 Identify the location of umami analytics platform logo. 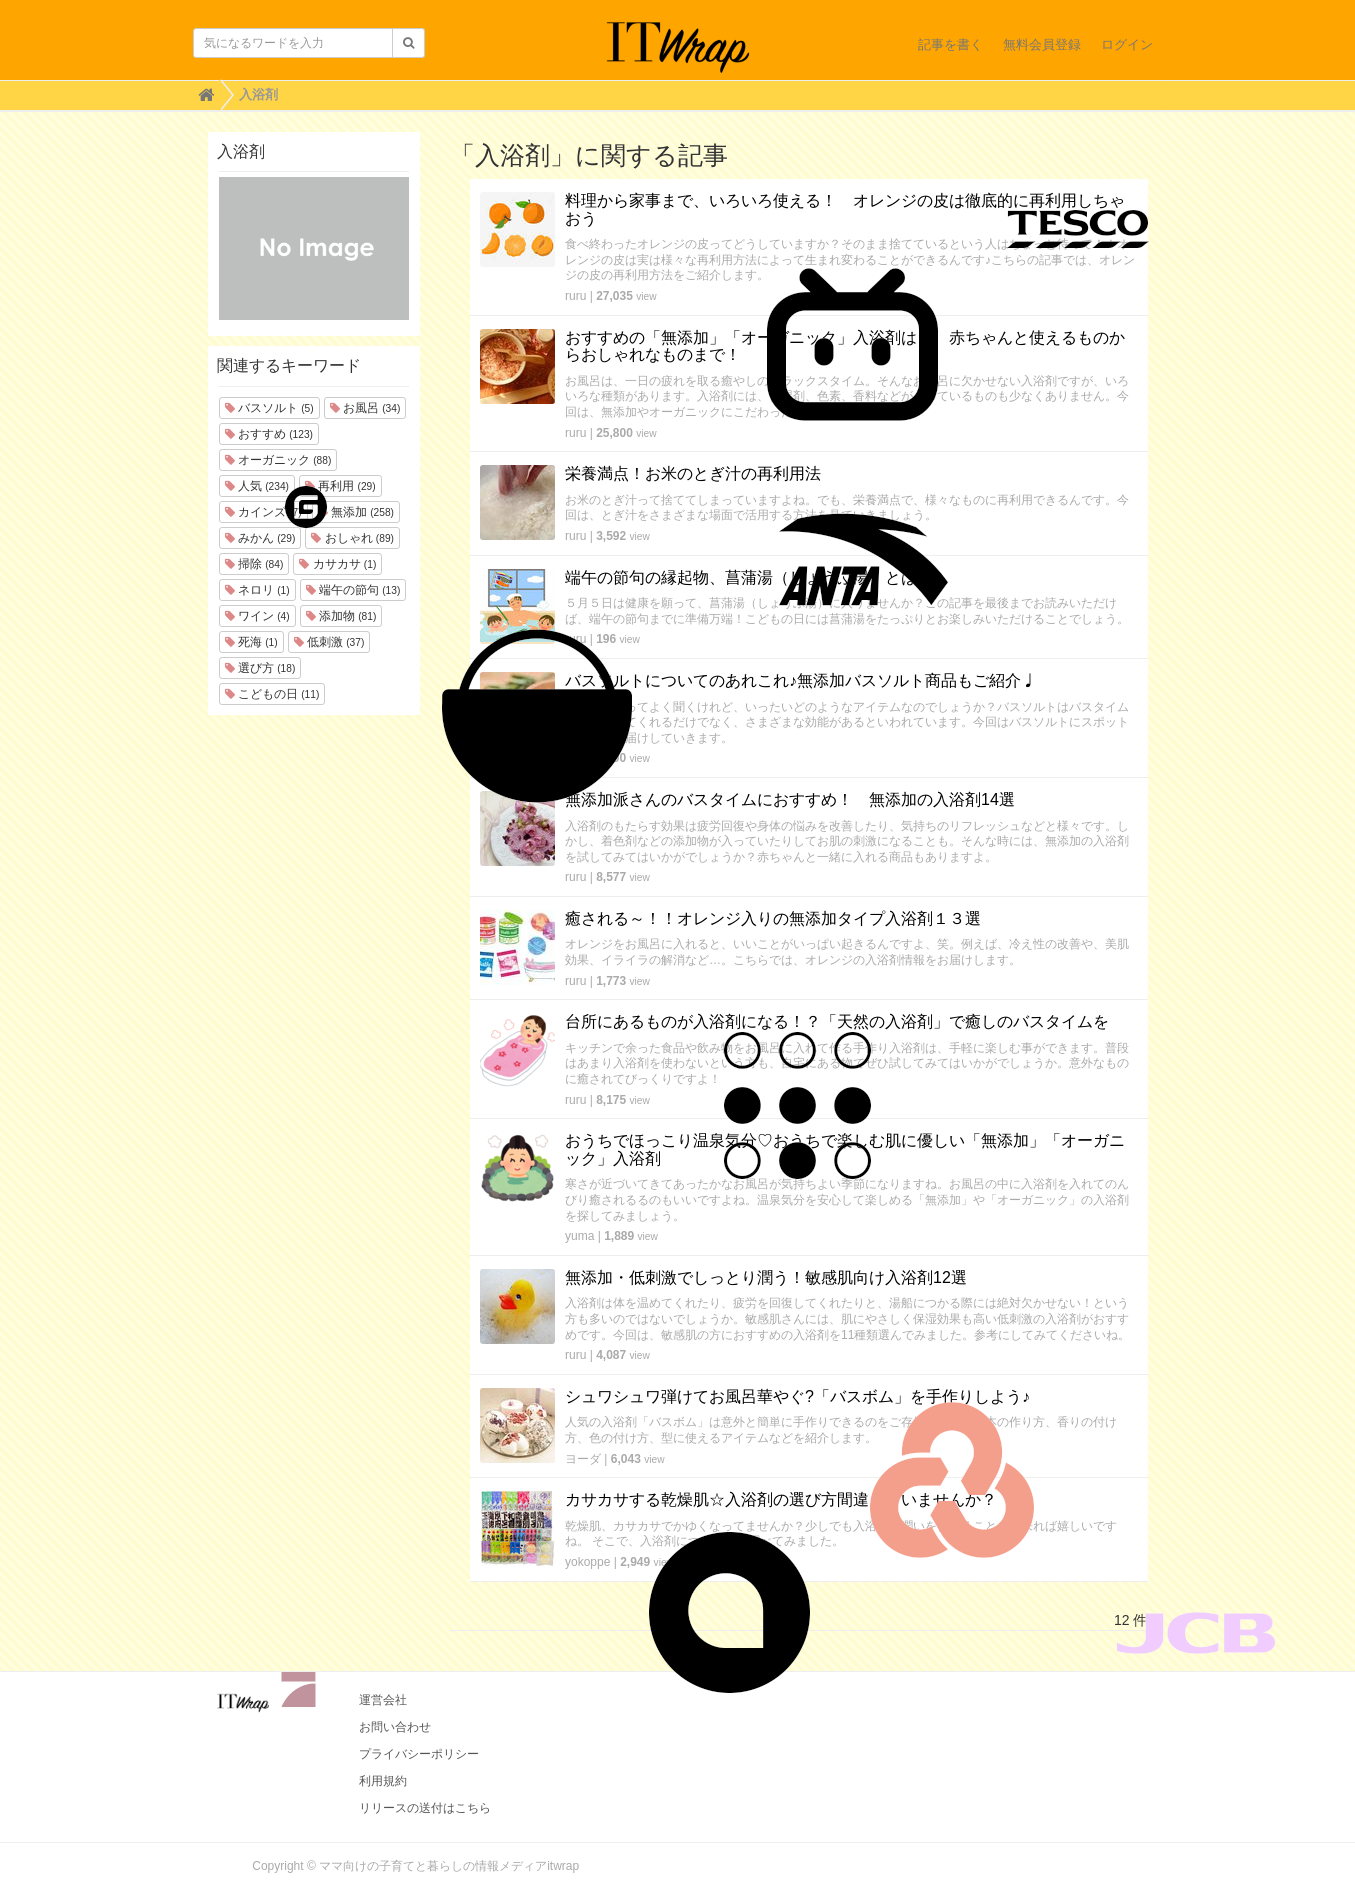
(537, 716).